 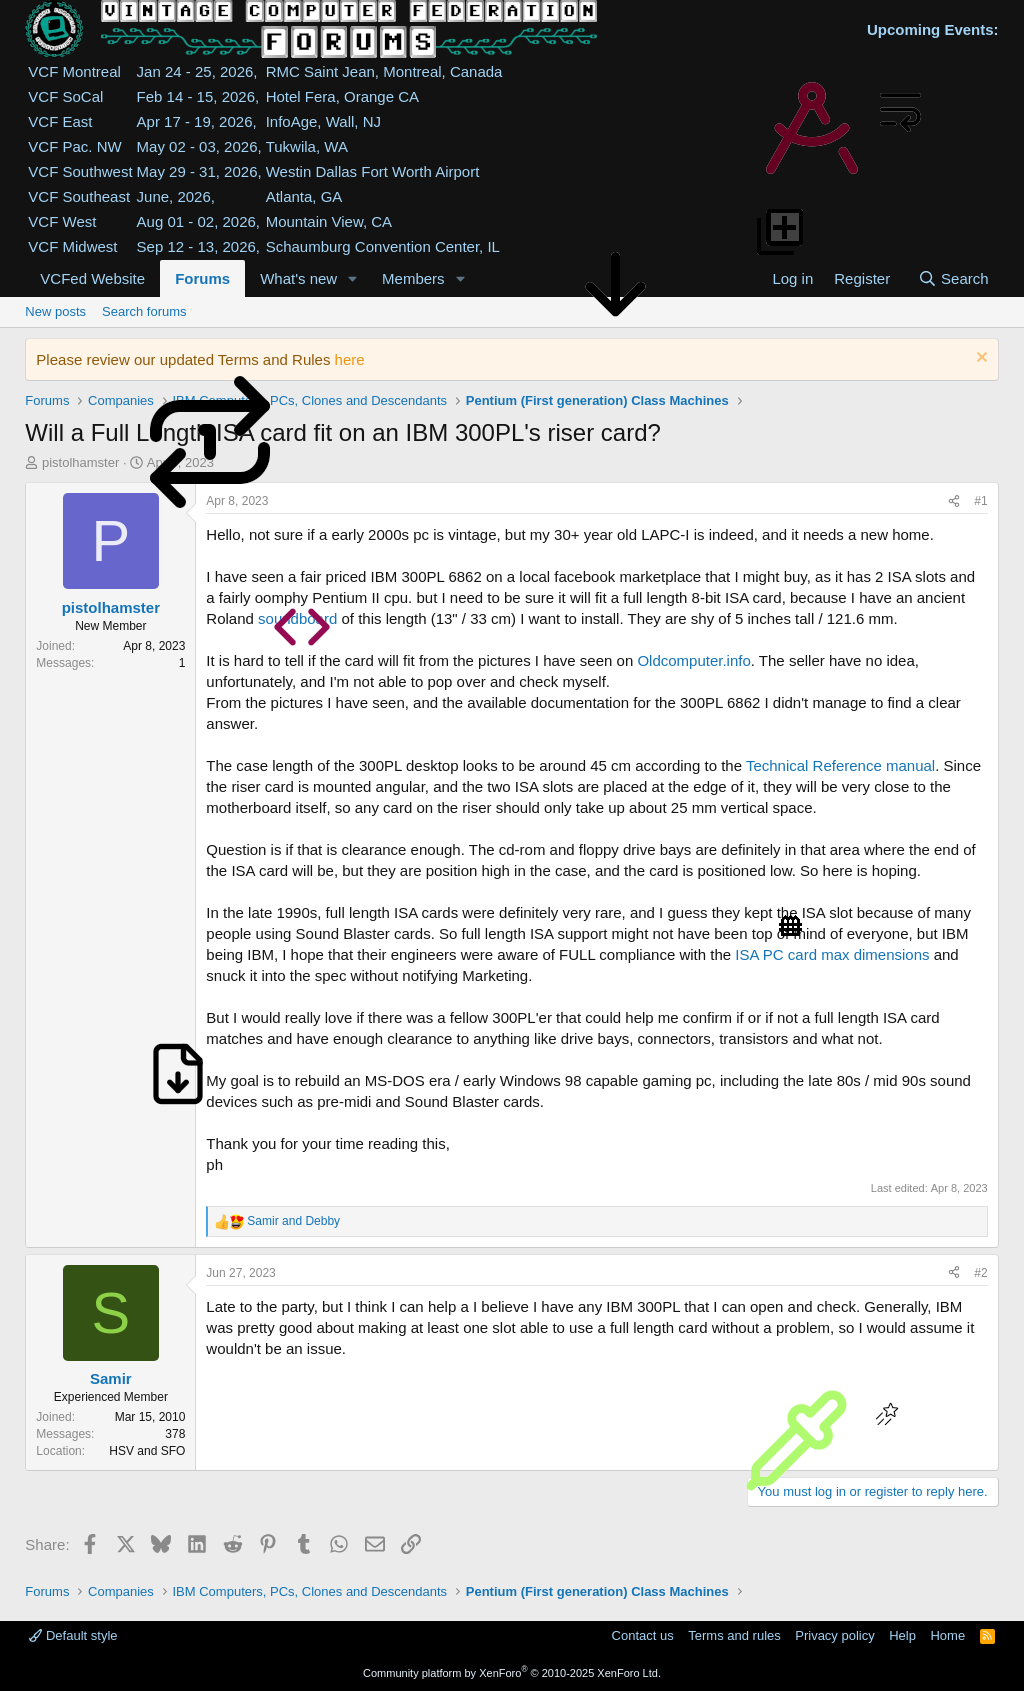 What do you see at coordinates (812, 128) in the screenshot?
I see `access design or drawing tools` at bounding box center [812, 128].